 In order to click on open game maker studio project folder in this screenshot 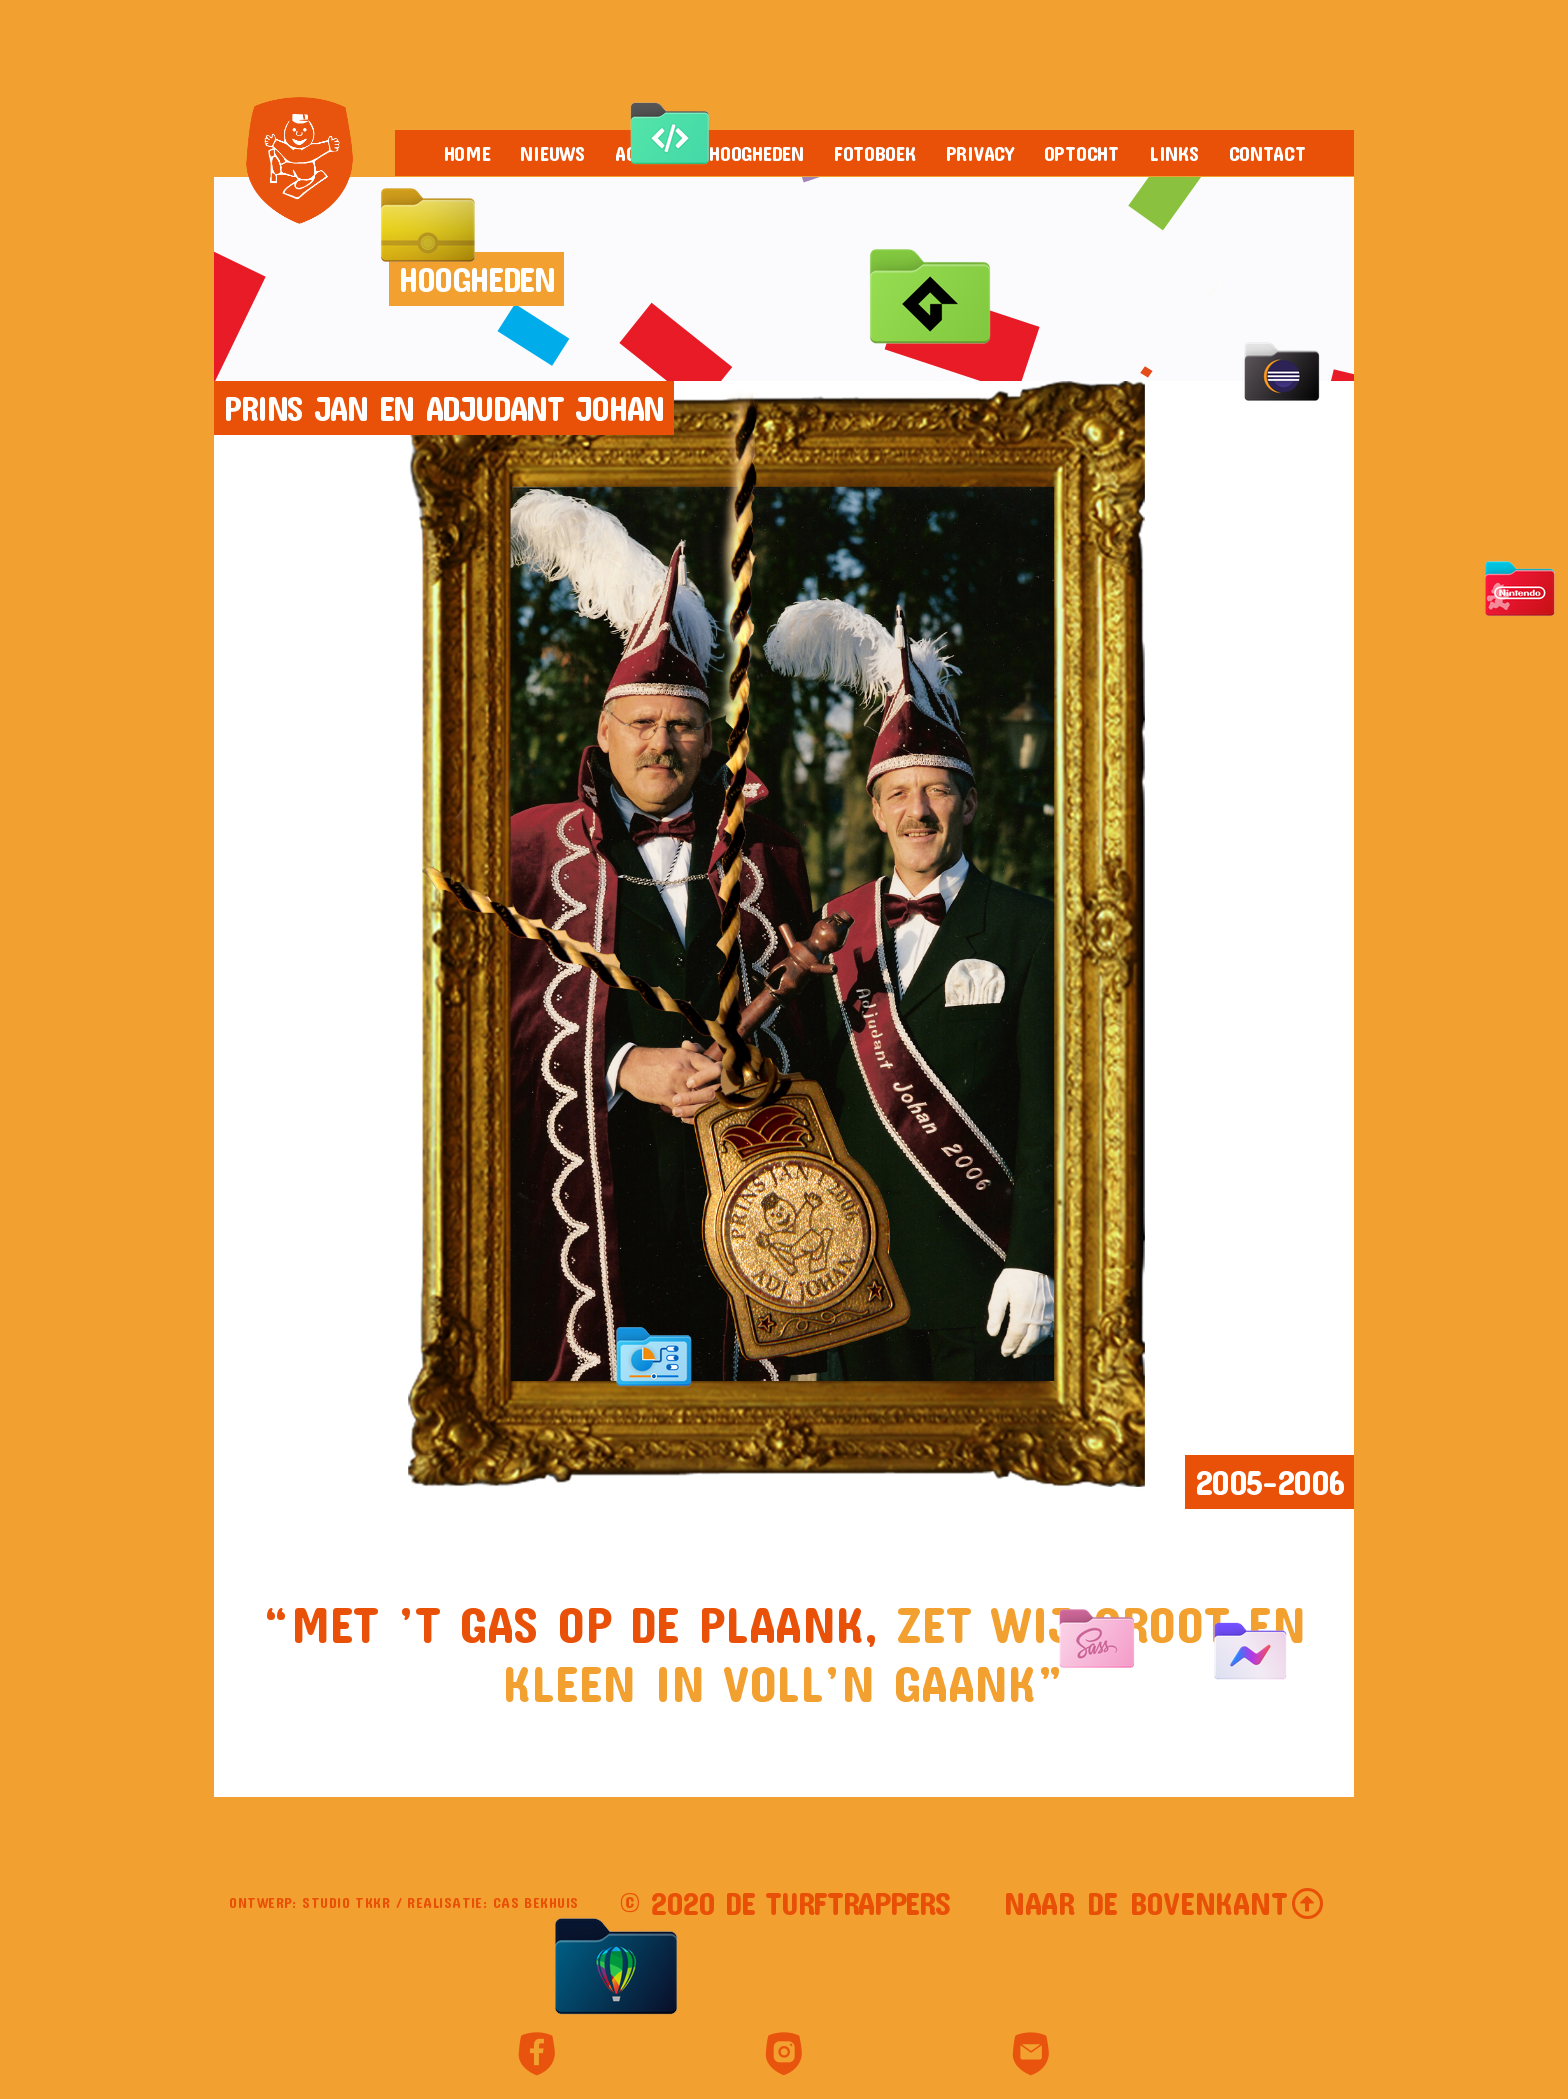, I will do `click(929, 299)`.